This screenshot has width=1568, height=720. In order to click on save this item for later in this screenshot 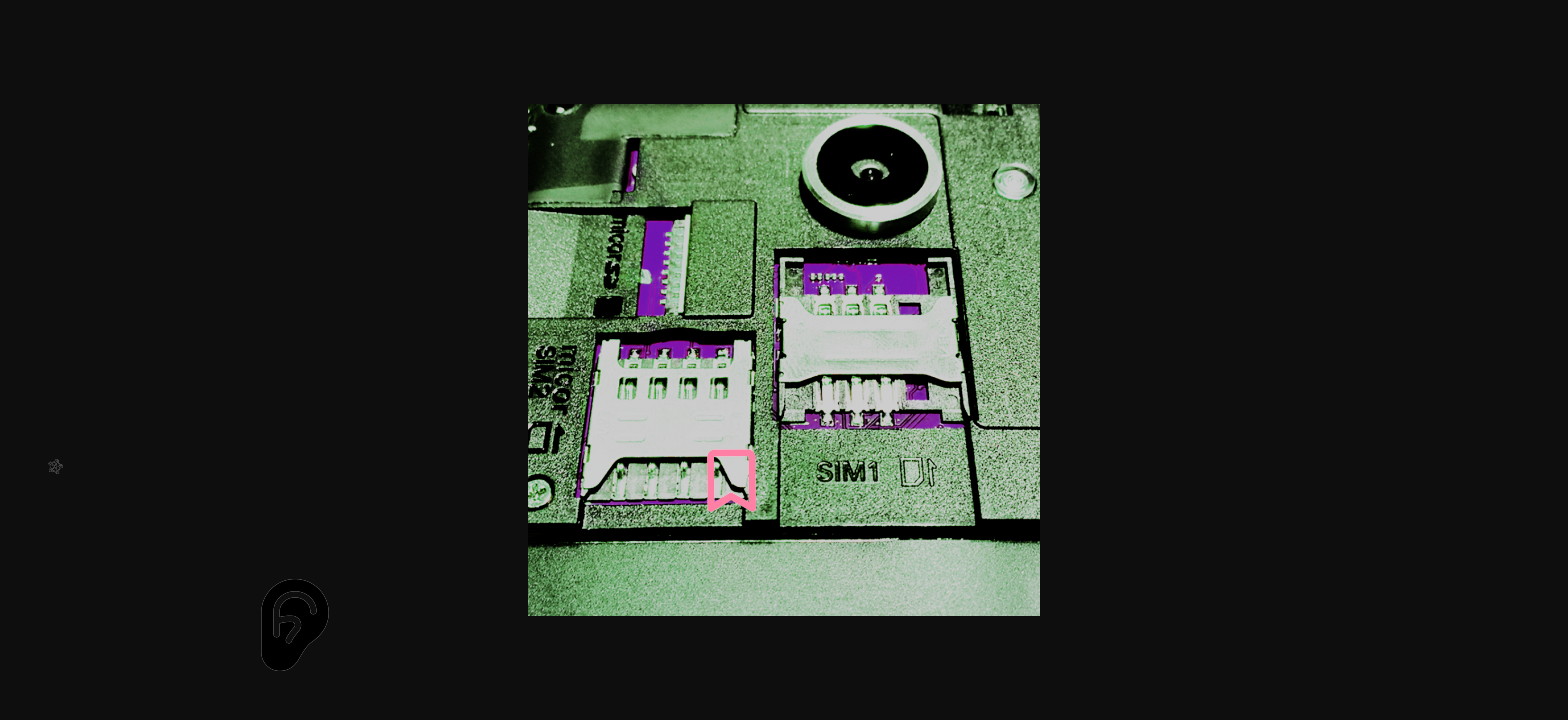, I will do `click(731, 480)`.